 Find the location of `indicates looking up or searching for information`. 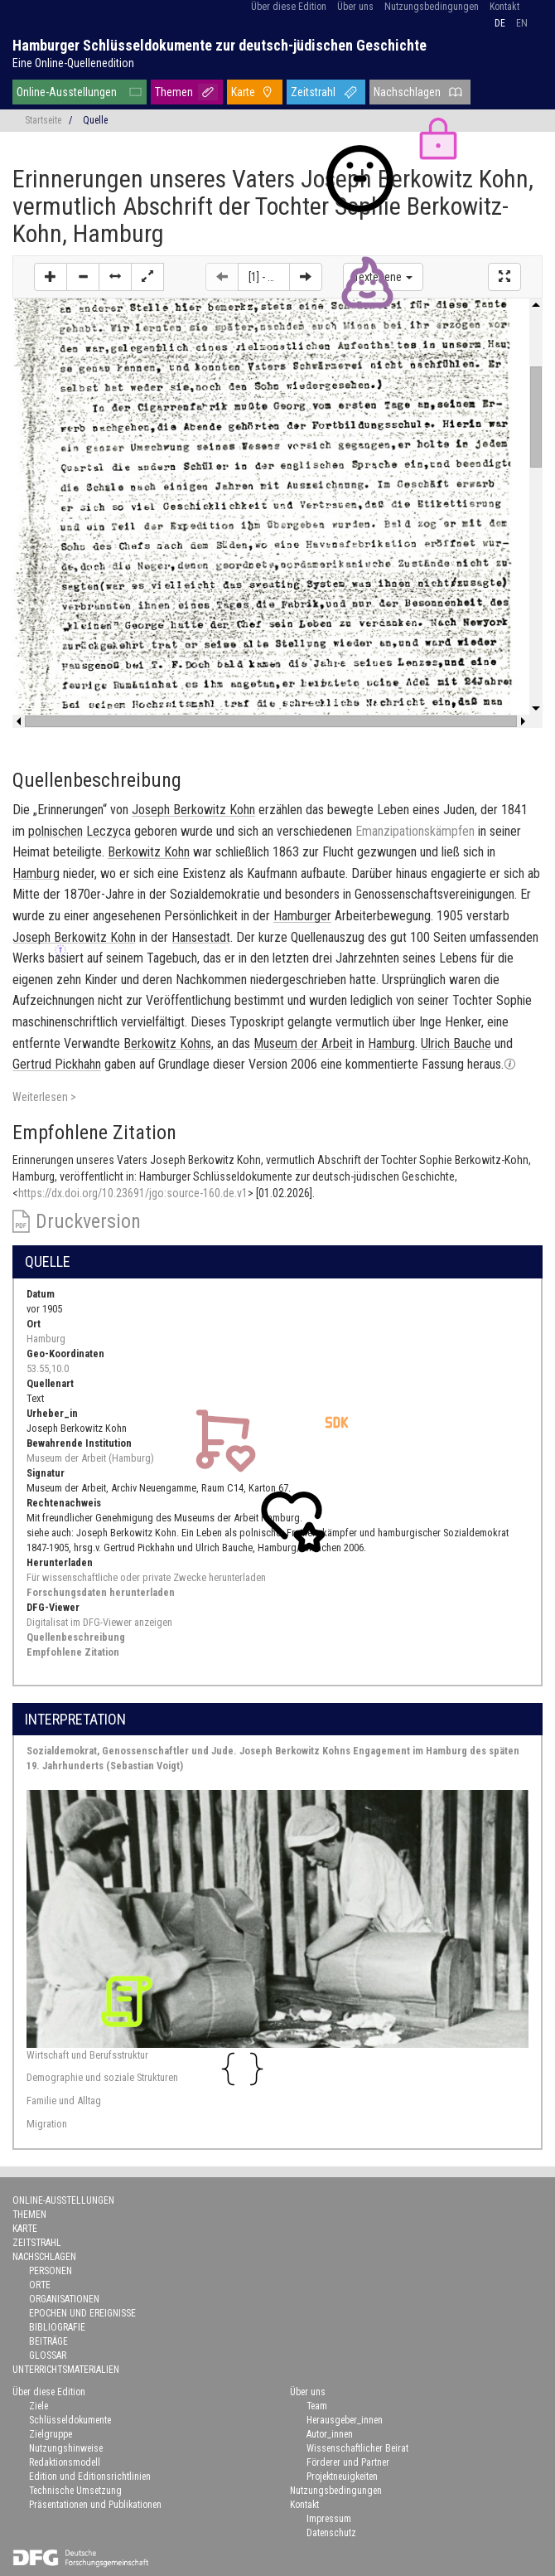

indicates looking up or searching for information is located at coordinates (360, 178).